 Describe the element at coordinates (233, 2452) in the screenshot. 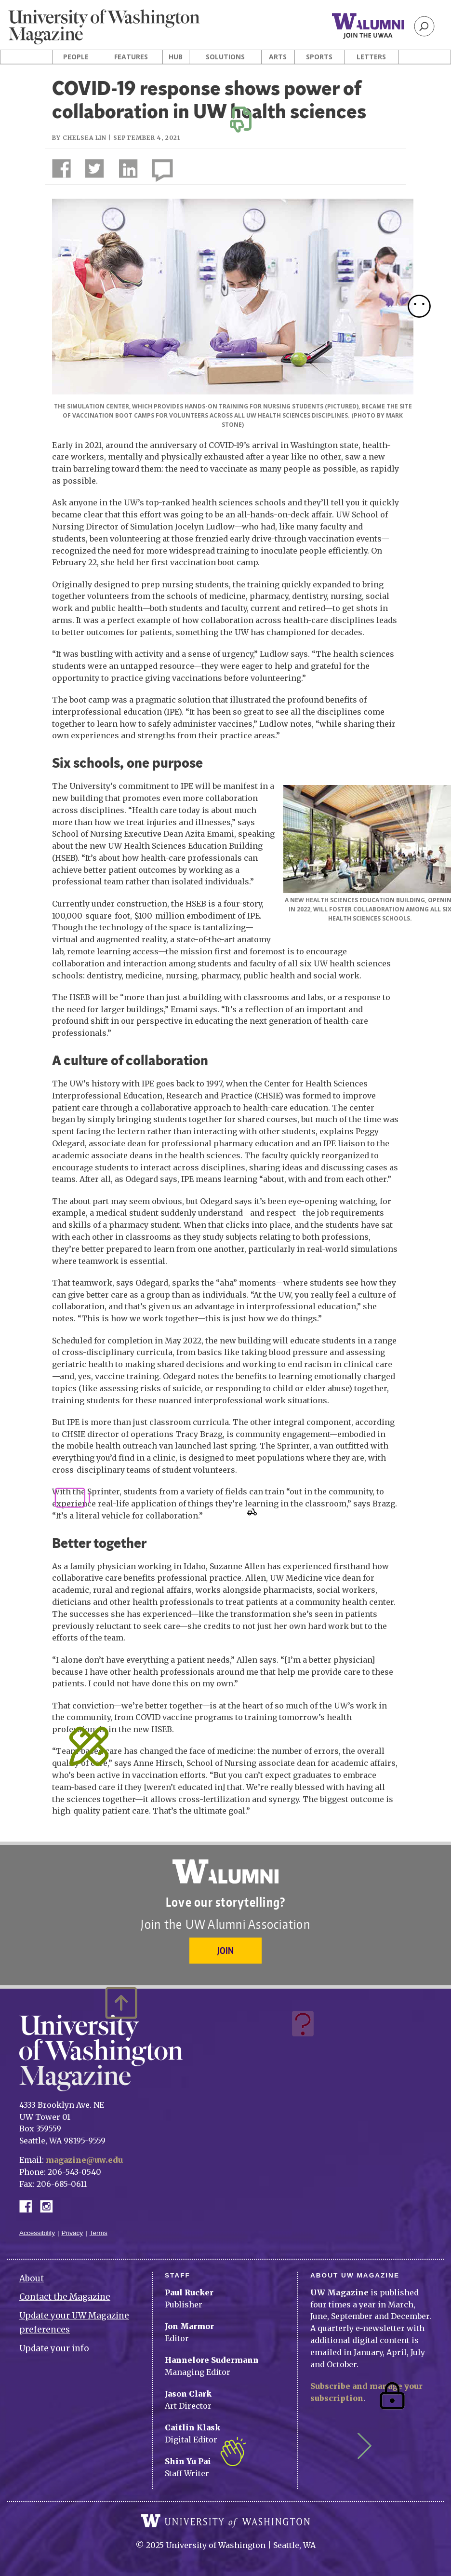

I see `applaud or show appreciation for content` at that location.